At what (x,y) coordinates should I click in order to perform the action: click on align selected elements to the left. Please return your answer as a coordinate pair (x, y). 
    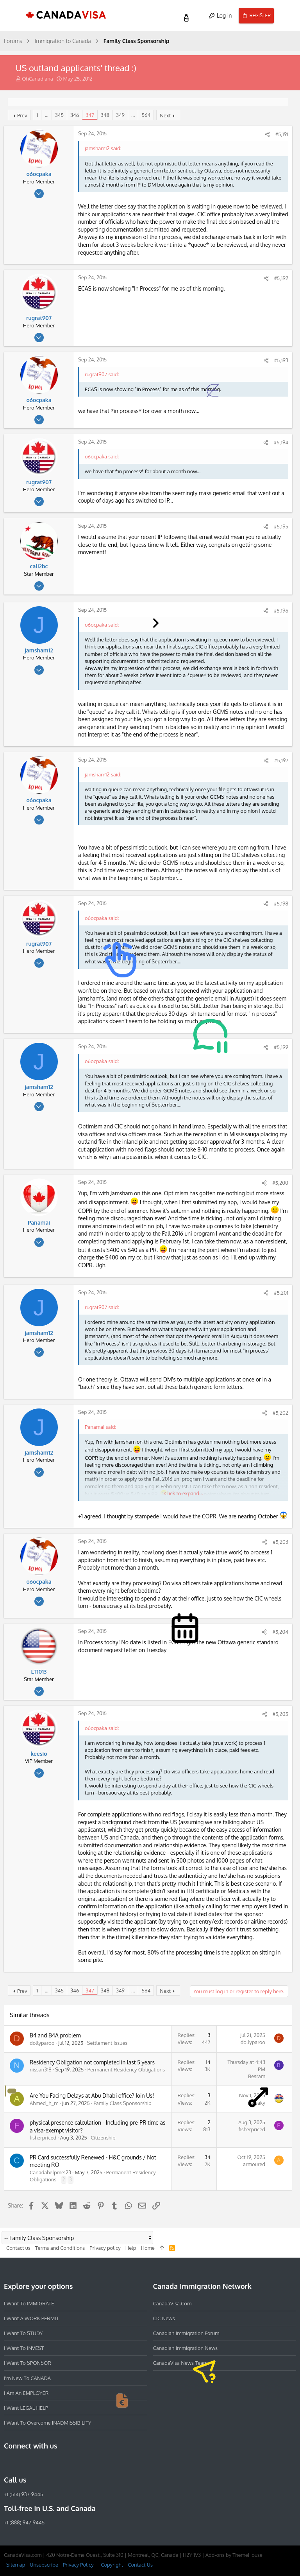
    Looking at the image, I should click on (11, 2091).